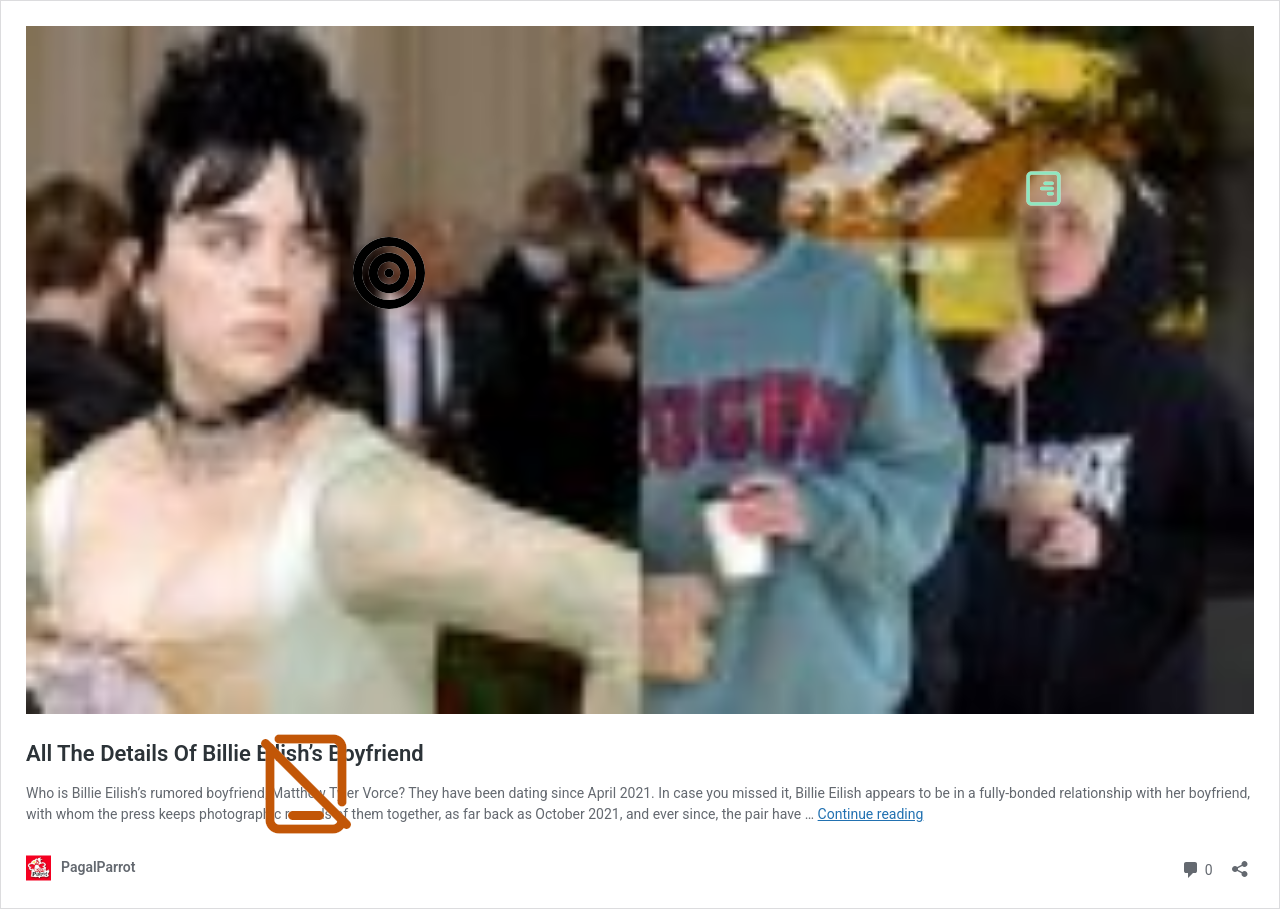 The width and height of the screenshot is (1280, 909). Describe the element at coordinates (389, 273) in the screenshot. I see `set a goal or target` at that location.